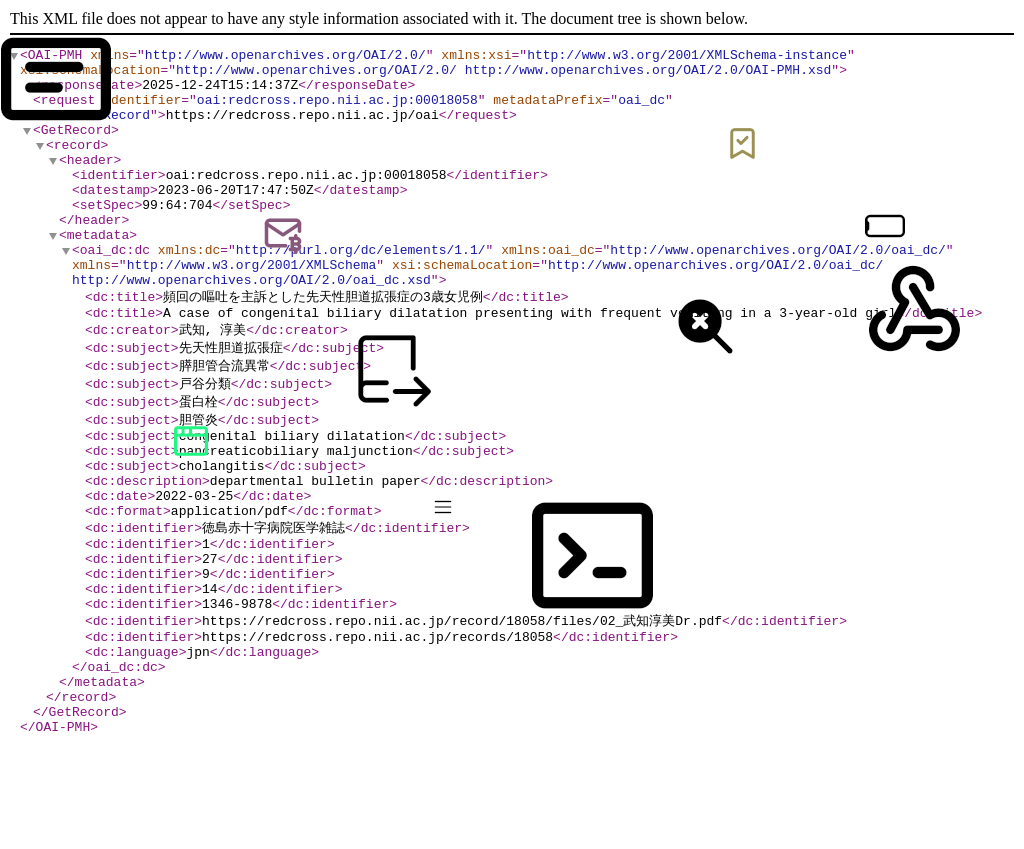 This screenshot has width=1024, height=849. I want to click on open the command line terminal, so click(592, 555).